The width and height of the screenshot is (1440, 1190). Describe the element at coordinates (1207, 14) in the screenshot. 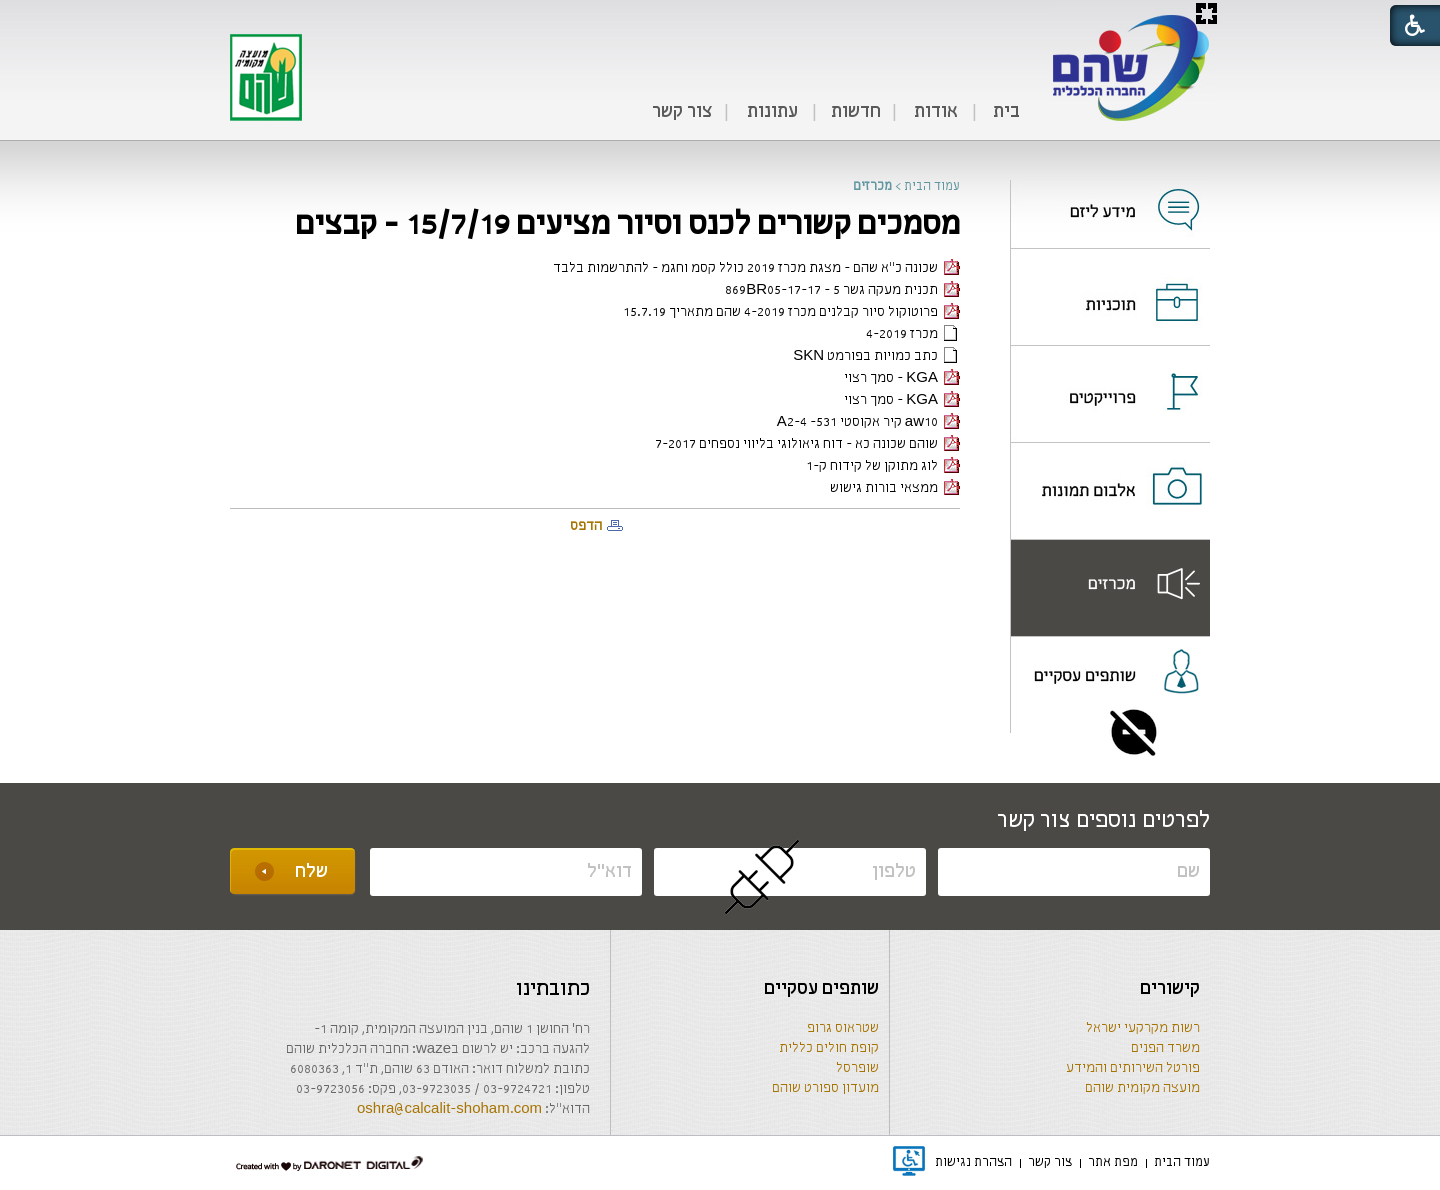

I see `view pages or documents` at that location.